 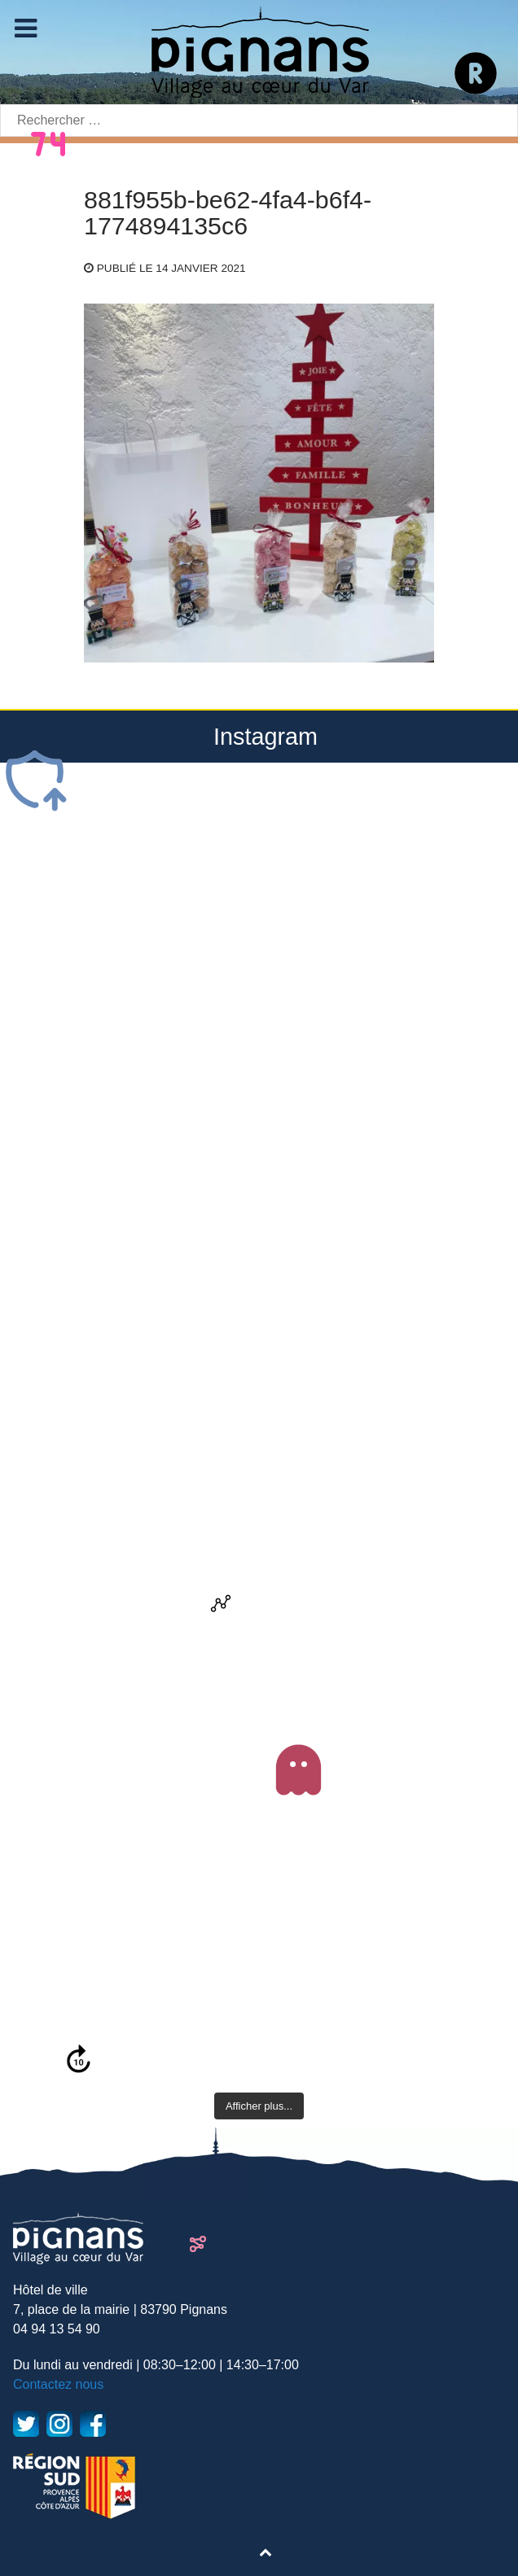 What do you see at coordinates (78, 2059) in the screenshot?
I see `skip forward 10 seconds in media playback` at bounding box center [78, 2059].